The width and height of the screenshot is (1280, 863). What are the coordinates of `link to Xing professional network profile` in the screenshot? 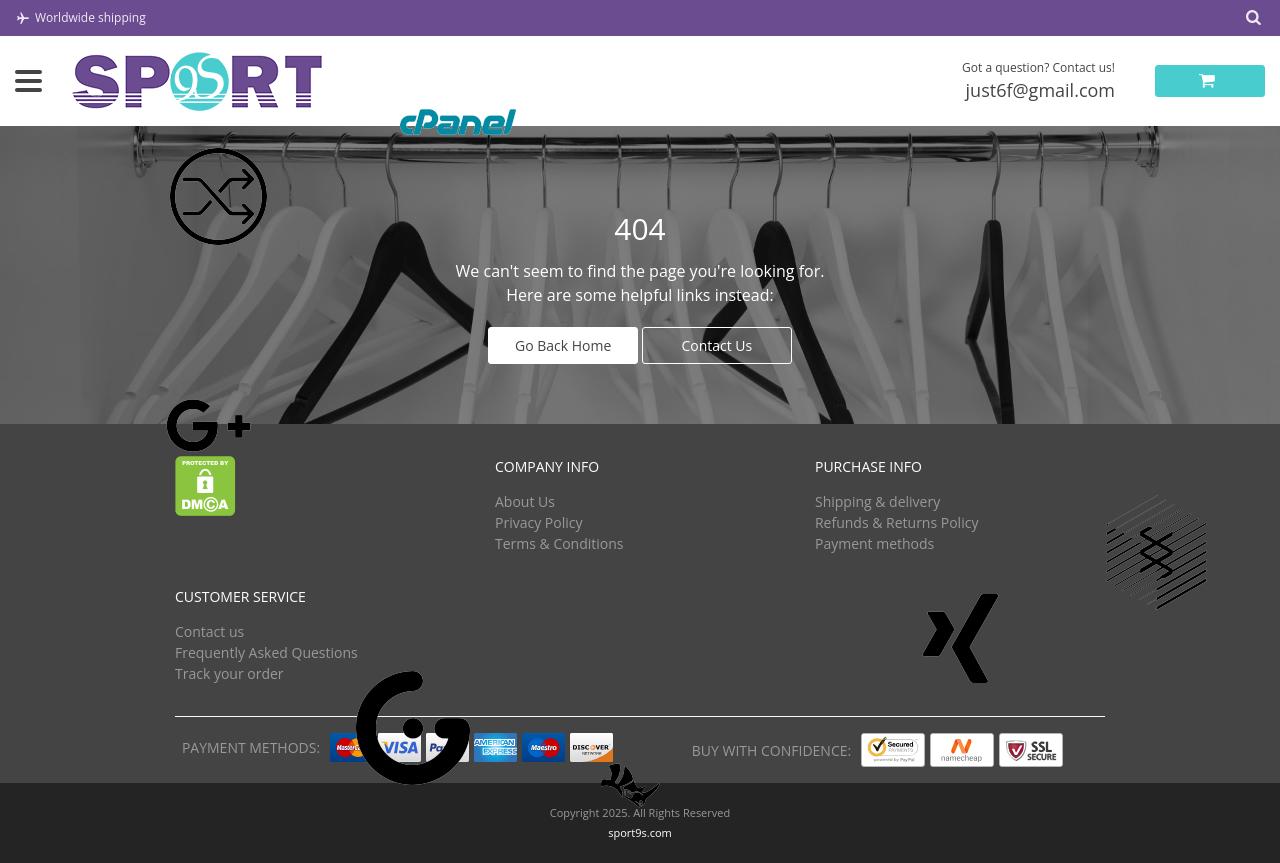 It's located at (960, 638).